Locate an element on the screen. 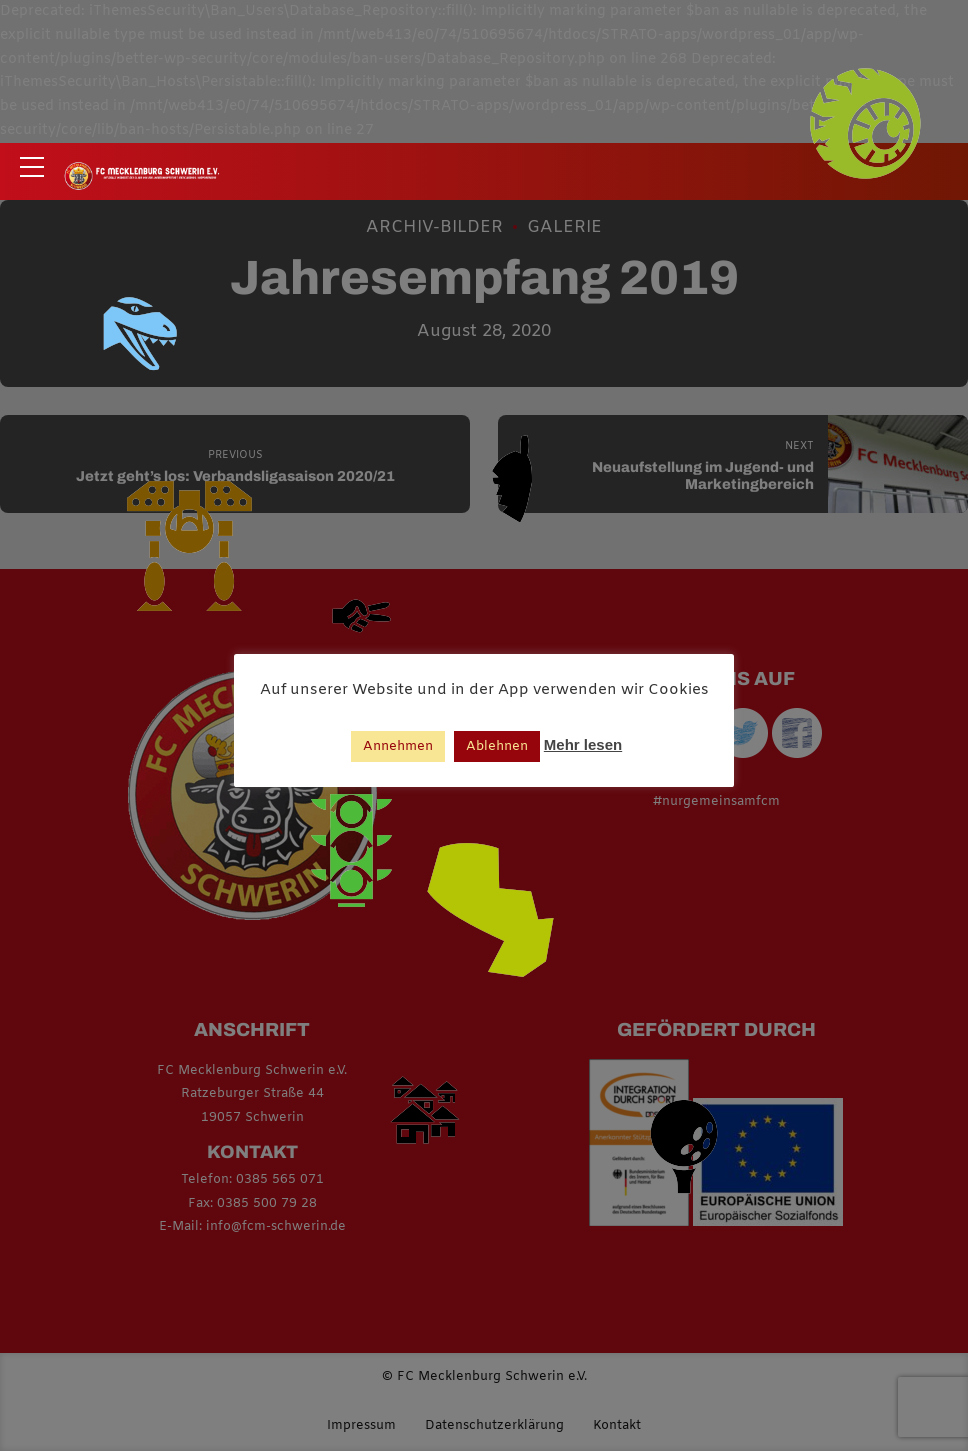 This screenshot has width=968, height=1451. represents Corsica region or Corsican-related content is located at coordinates (512, 479).